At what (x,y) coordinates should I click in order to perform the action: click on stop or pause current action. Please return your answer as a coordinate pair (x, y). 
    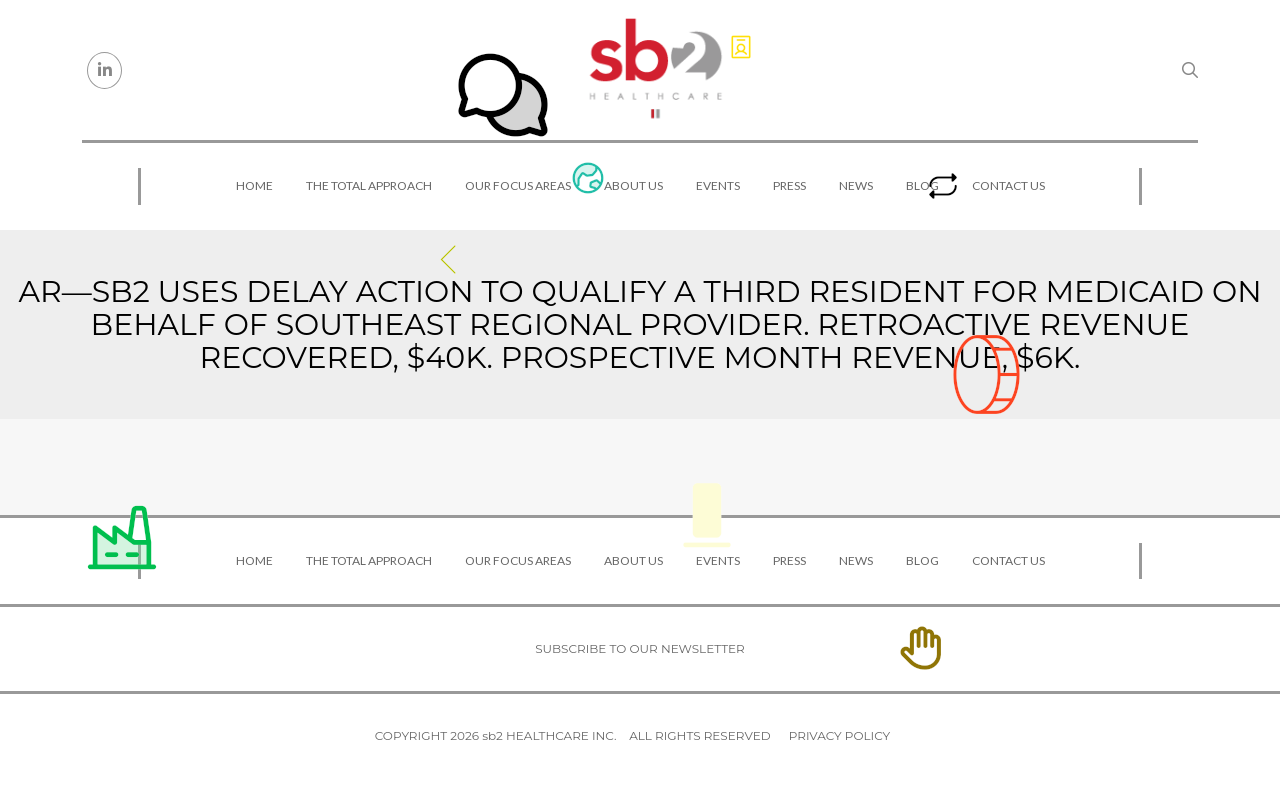
    Looking at the image, I should click on (922, 648).